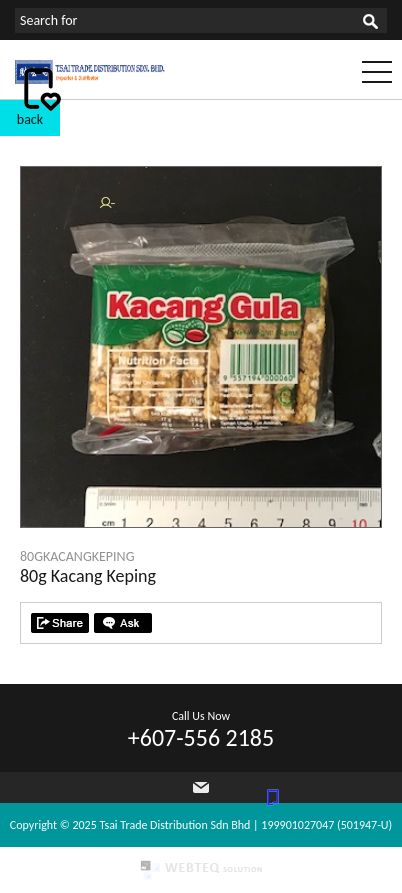  What do you see at coordinates (38, 88) in the screenshot?
I see `add device to favorites` at bounding box center [38, 88].